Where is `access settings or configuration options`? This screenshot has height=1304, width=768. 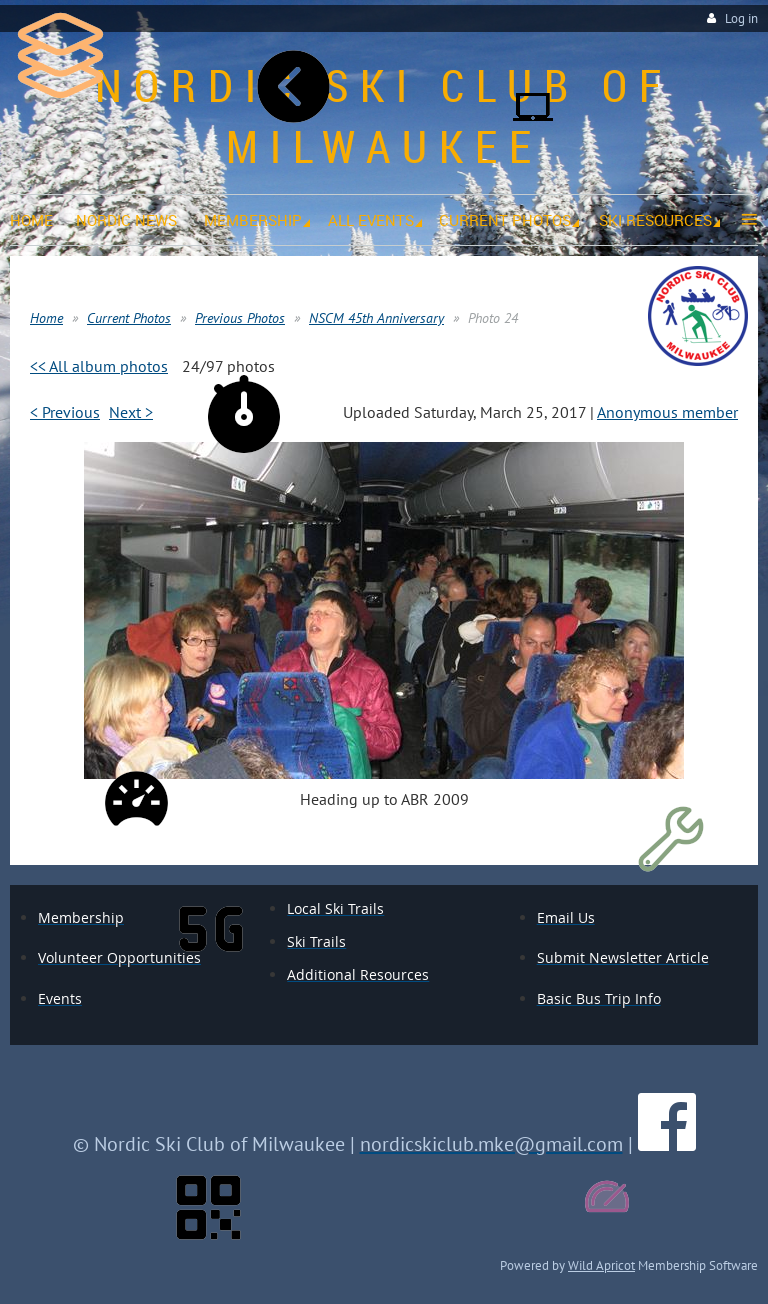
access settings or configuration options is located at coordinates (671, 839).